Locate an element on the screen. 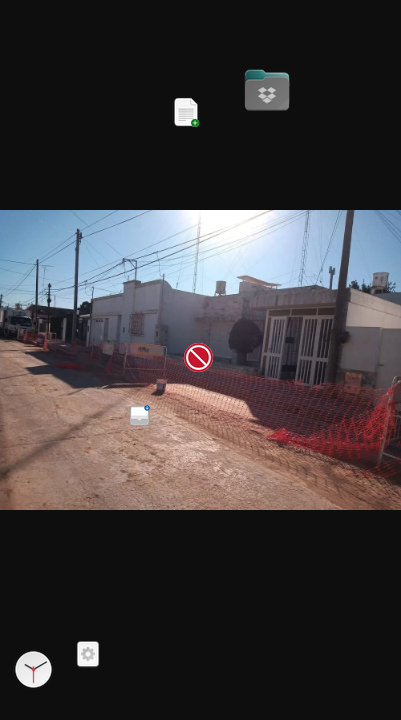 Image resolution: width=401 pixels, height=720 pixels. open your email inbox is located at coordinates (139, 415).